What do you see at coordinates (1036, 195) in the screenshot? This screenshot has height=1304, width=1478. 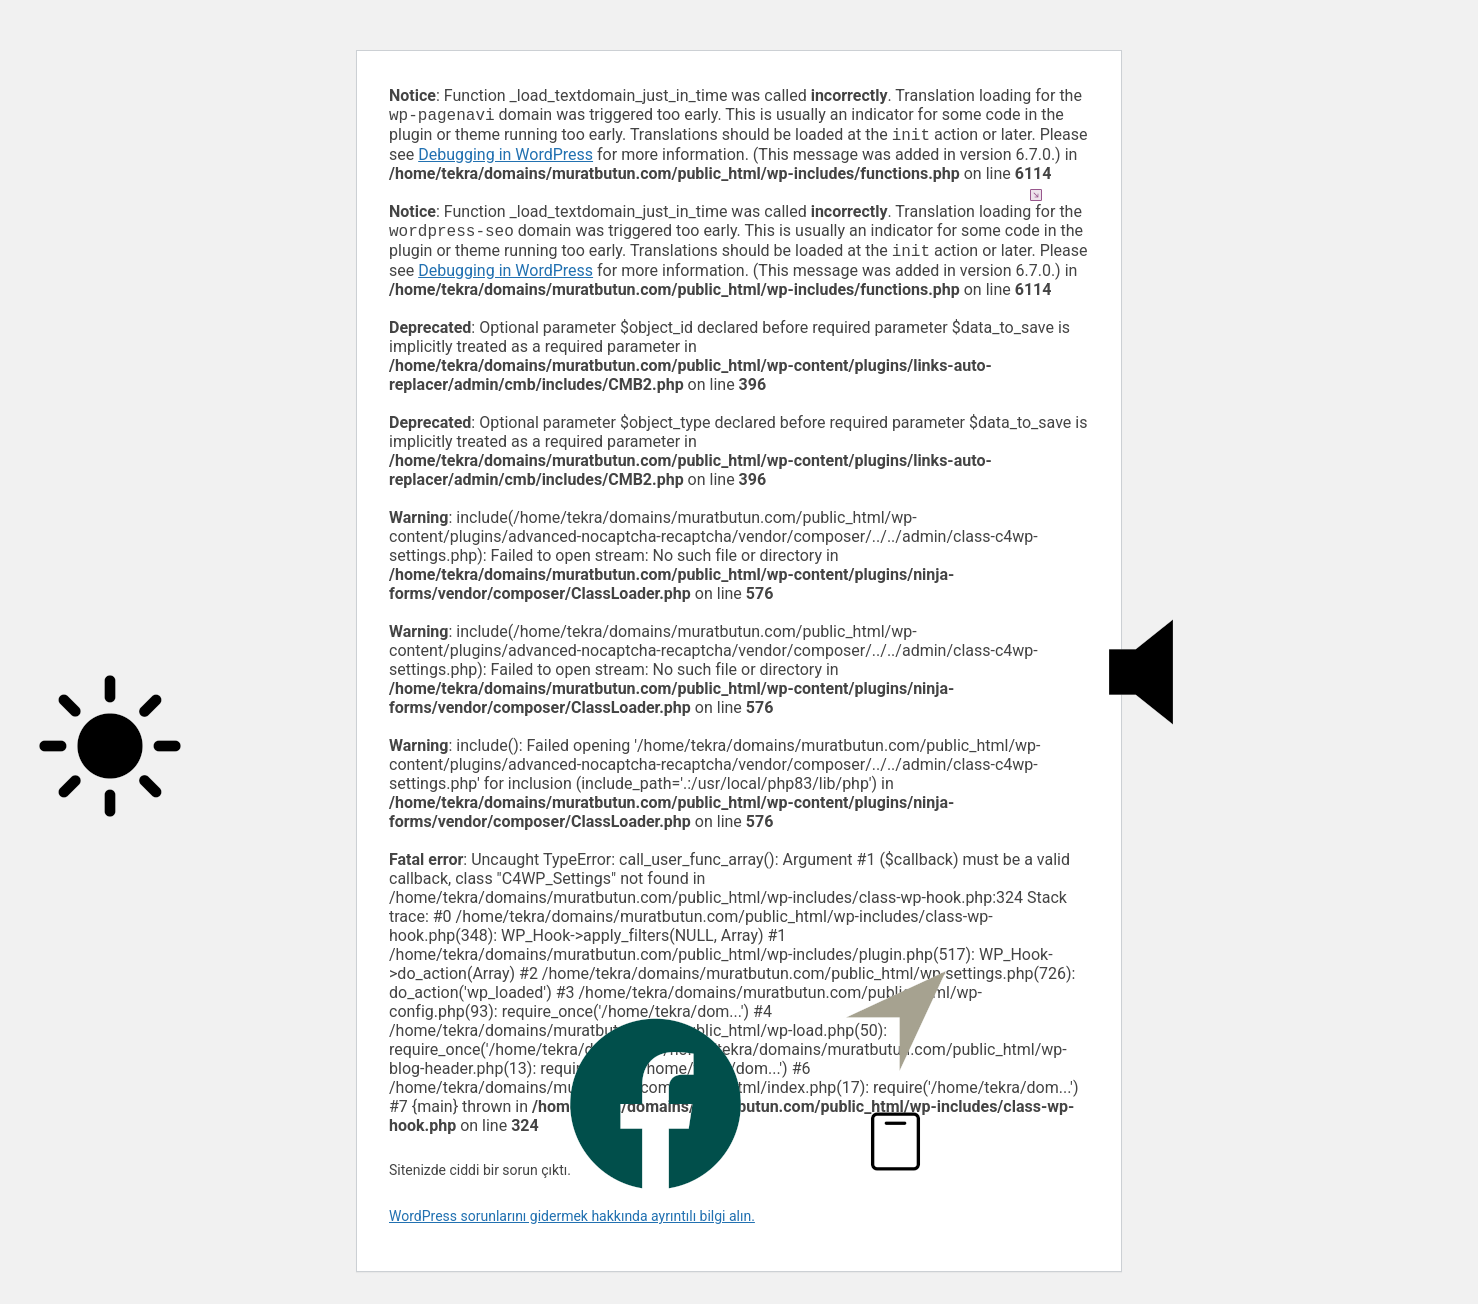 I see `navigate to the bottom-right section` at bounding box center [1036, 195].